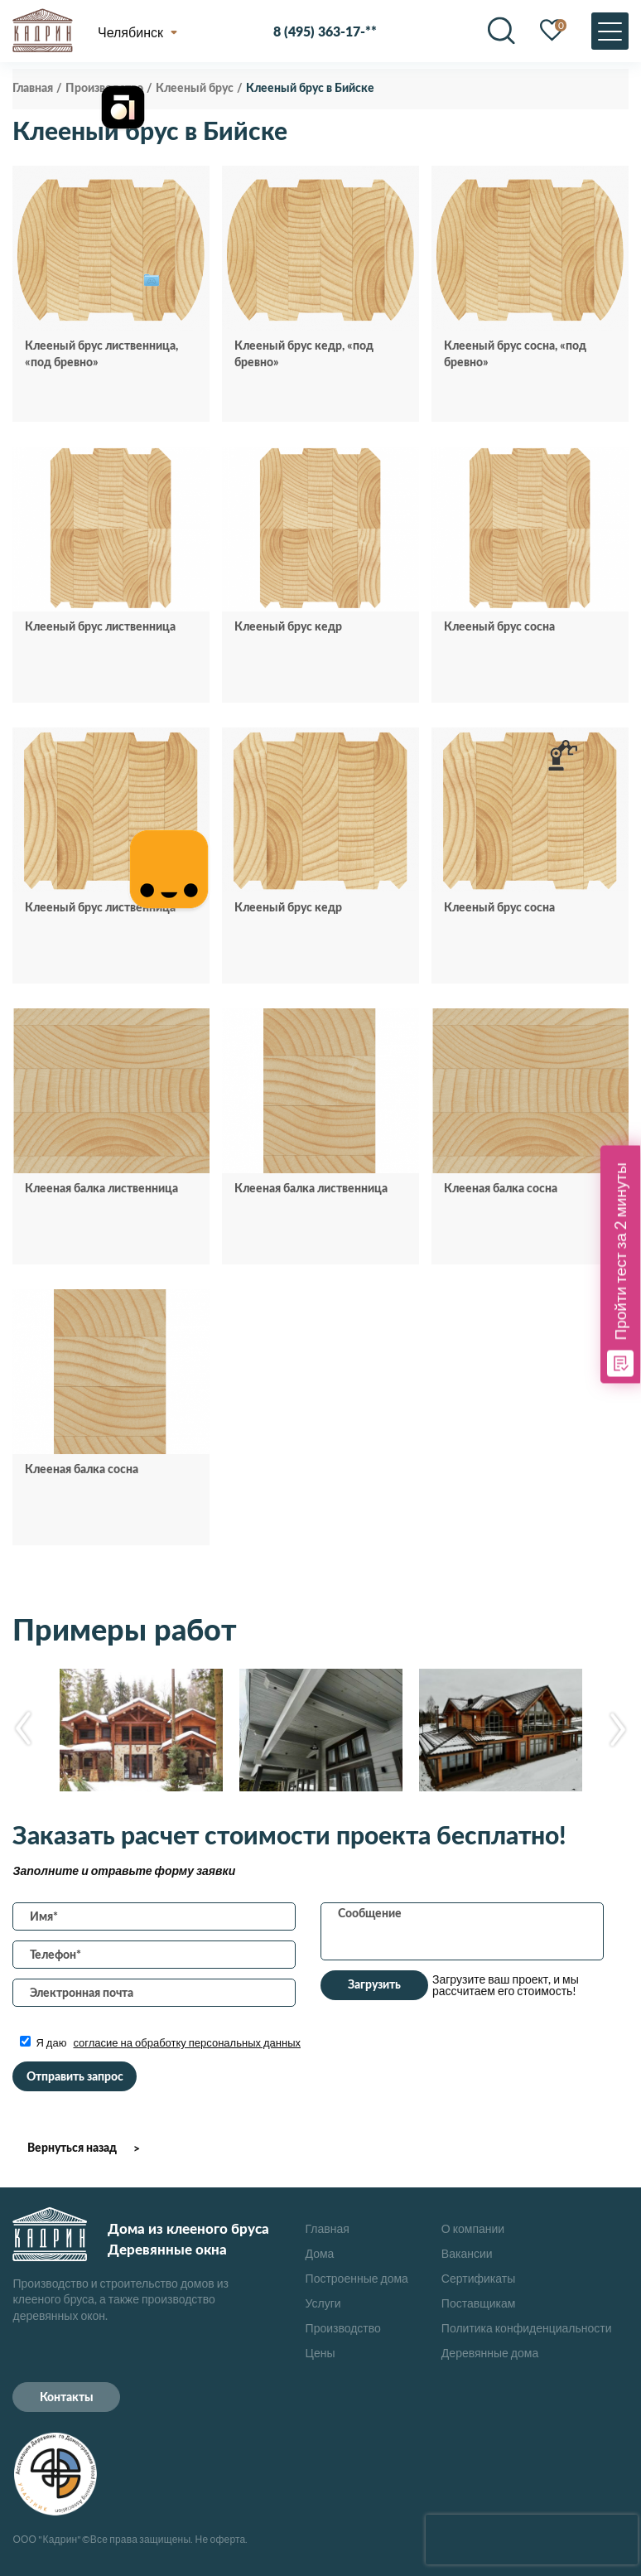 The height and width of the screenshot is (2576, 641). What do you see at coordinates (123, 107) in the screenshot?
I see `open anytype app` at bounding box center [123, 107].